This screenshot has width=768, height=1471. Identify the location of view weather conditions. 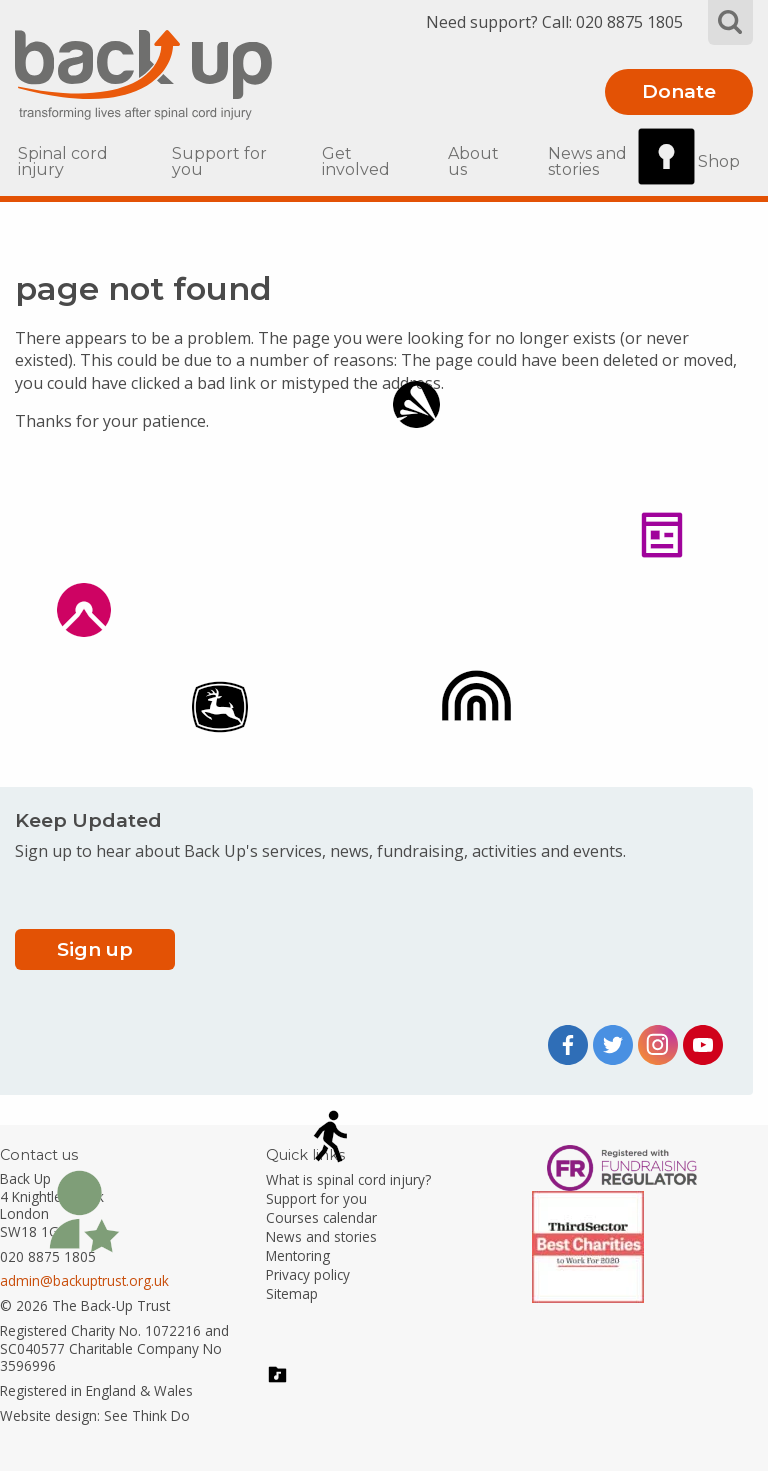
(476, 695).